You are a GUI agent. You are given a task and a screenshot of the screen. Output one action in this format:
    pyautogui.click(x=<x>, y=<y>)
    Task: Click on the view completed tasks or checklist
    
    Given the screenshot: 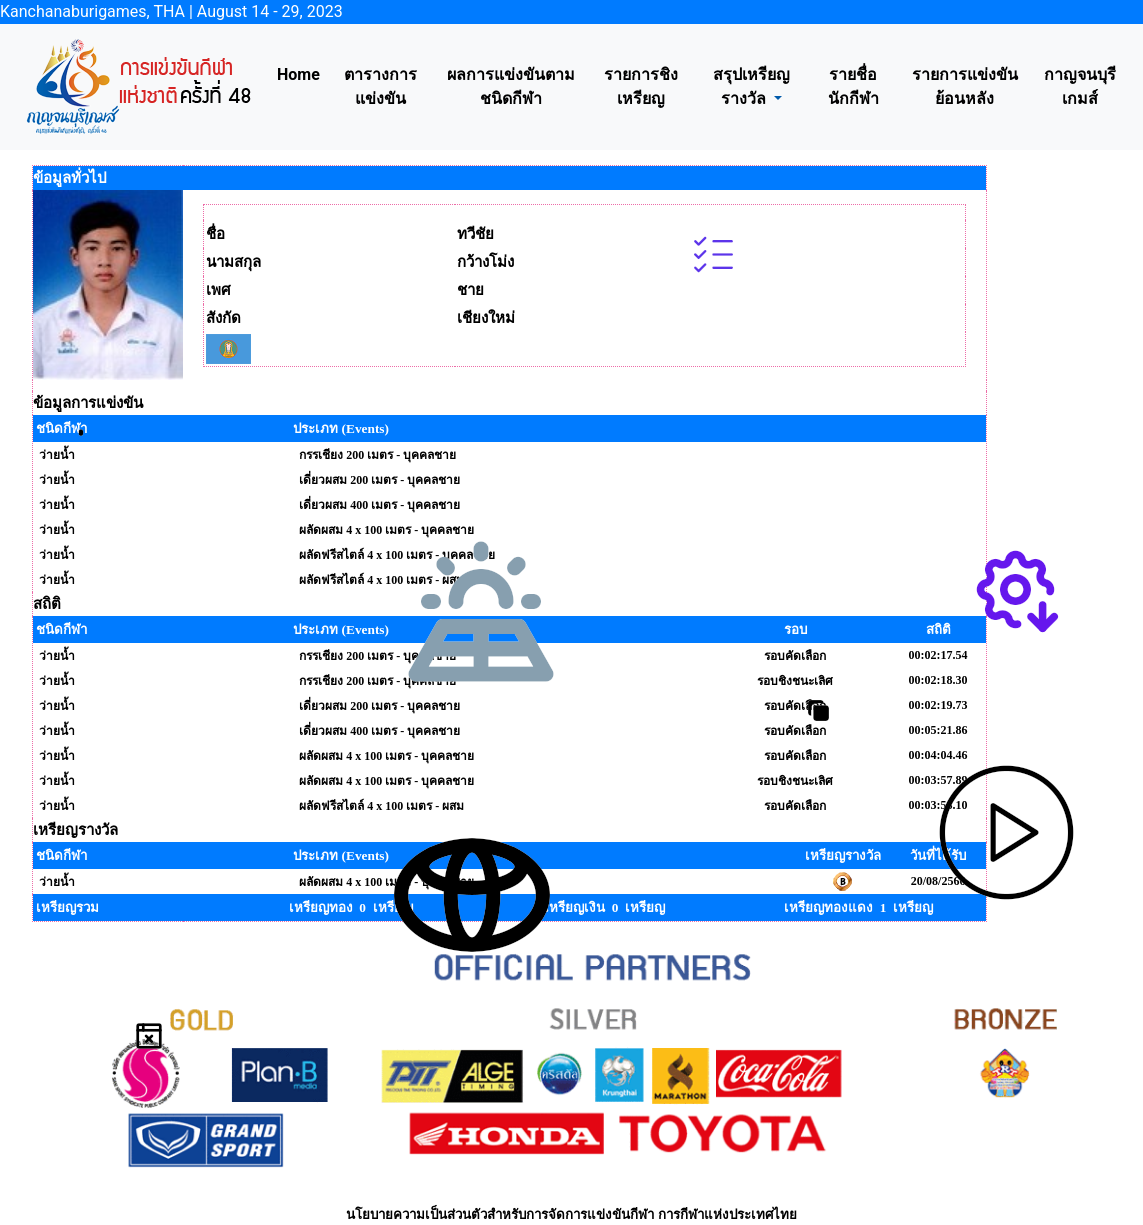 What is the action you would take?
    pyautogui.click(x=713, y=254)
    